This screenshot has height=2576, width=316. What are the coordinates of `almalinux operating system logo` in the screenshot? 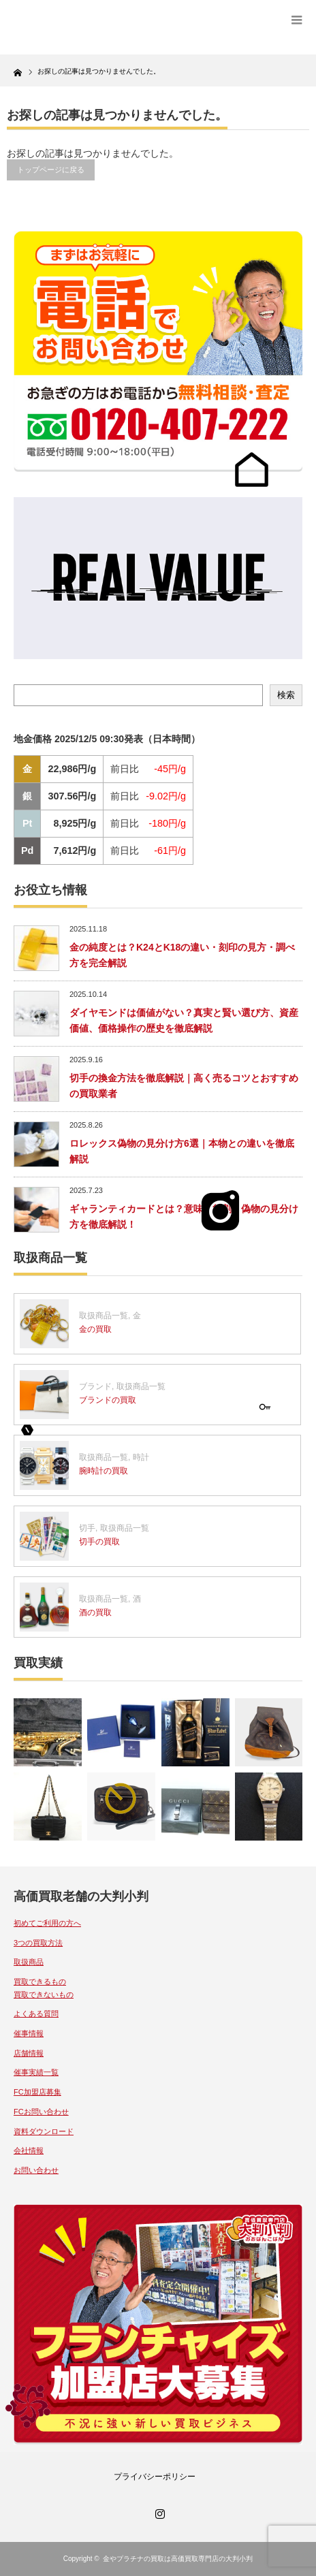 It's located at (28, 2406).